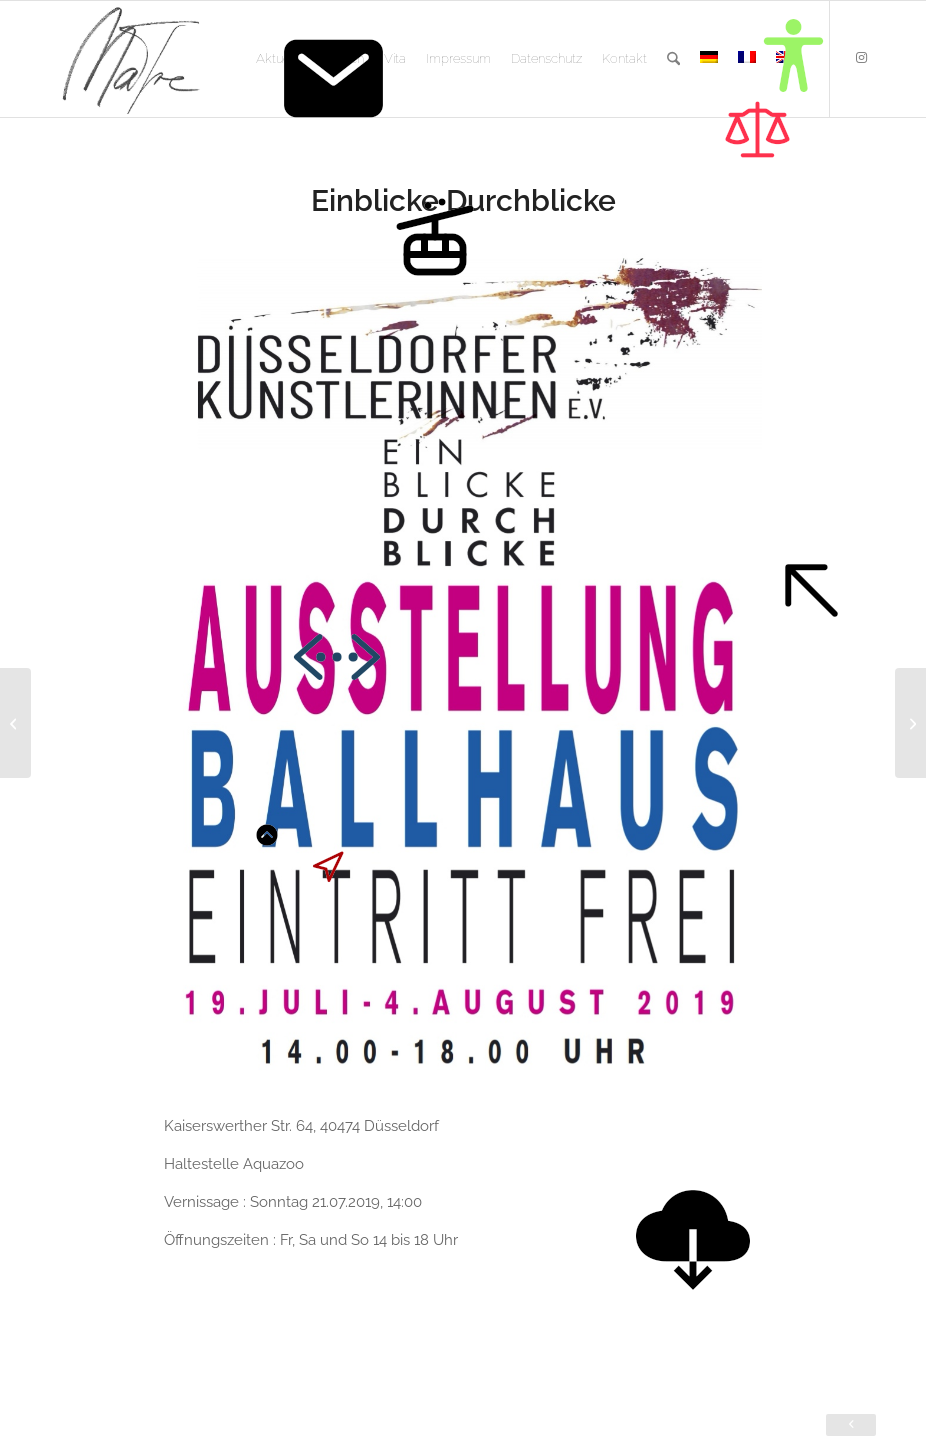  Describe the element at coordinates (435, 237) in the screenshot. I see `access cable car or gondola transit options` at that location.